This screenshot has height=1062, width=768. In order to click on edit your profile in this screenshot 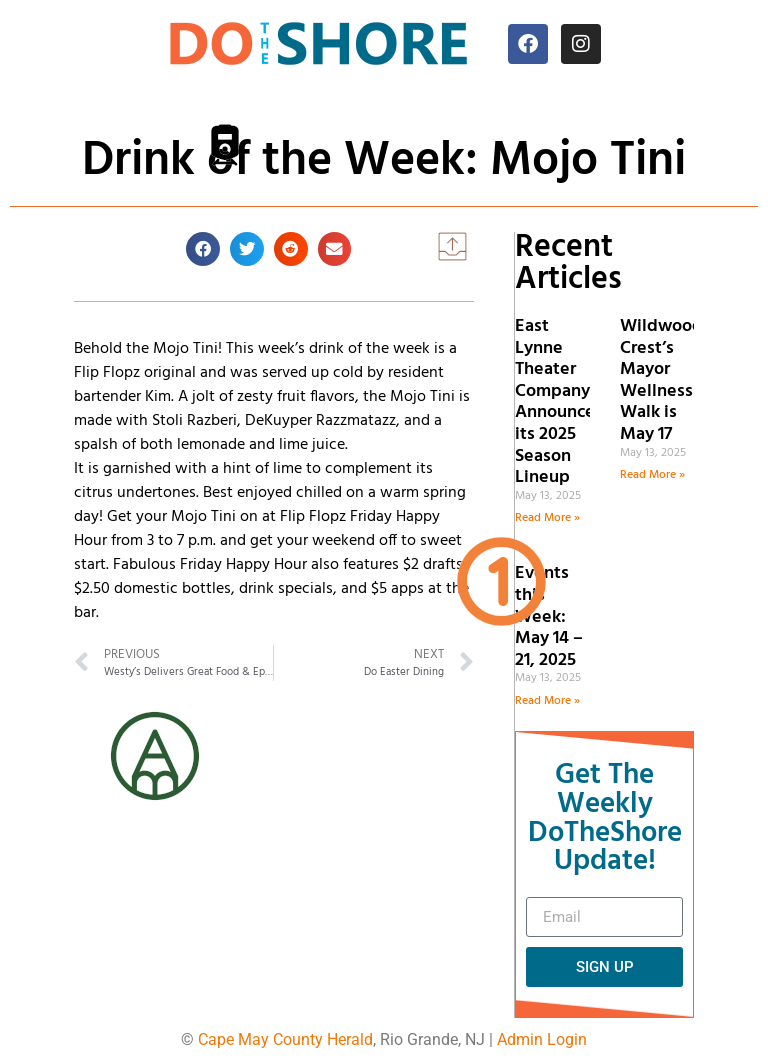, I will do `click(155, 756)`.